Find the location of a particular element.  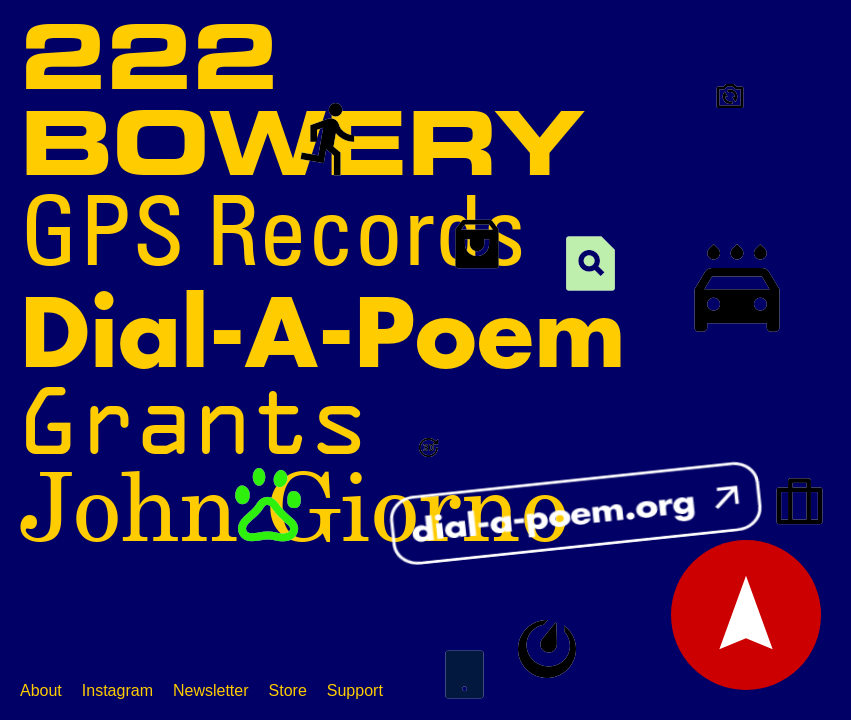

search within a document or file is located at coordinates (590, 263).